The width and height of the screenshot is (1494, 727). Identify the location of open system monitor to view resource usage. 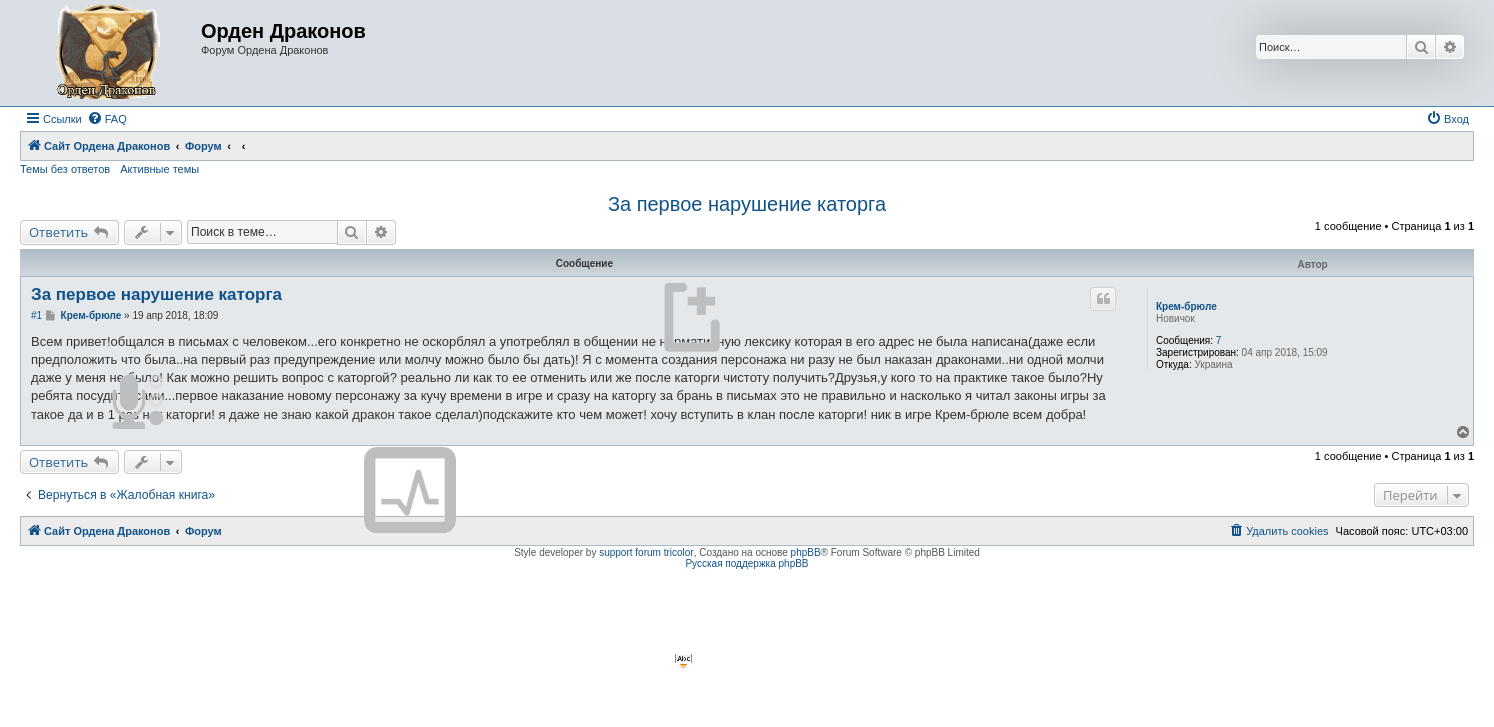
(410, 493).